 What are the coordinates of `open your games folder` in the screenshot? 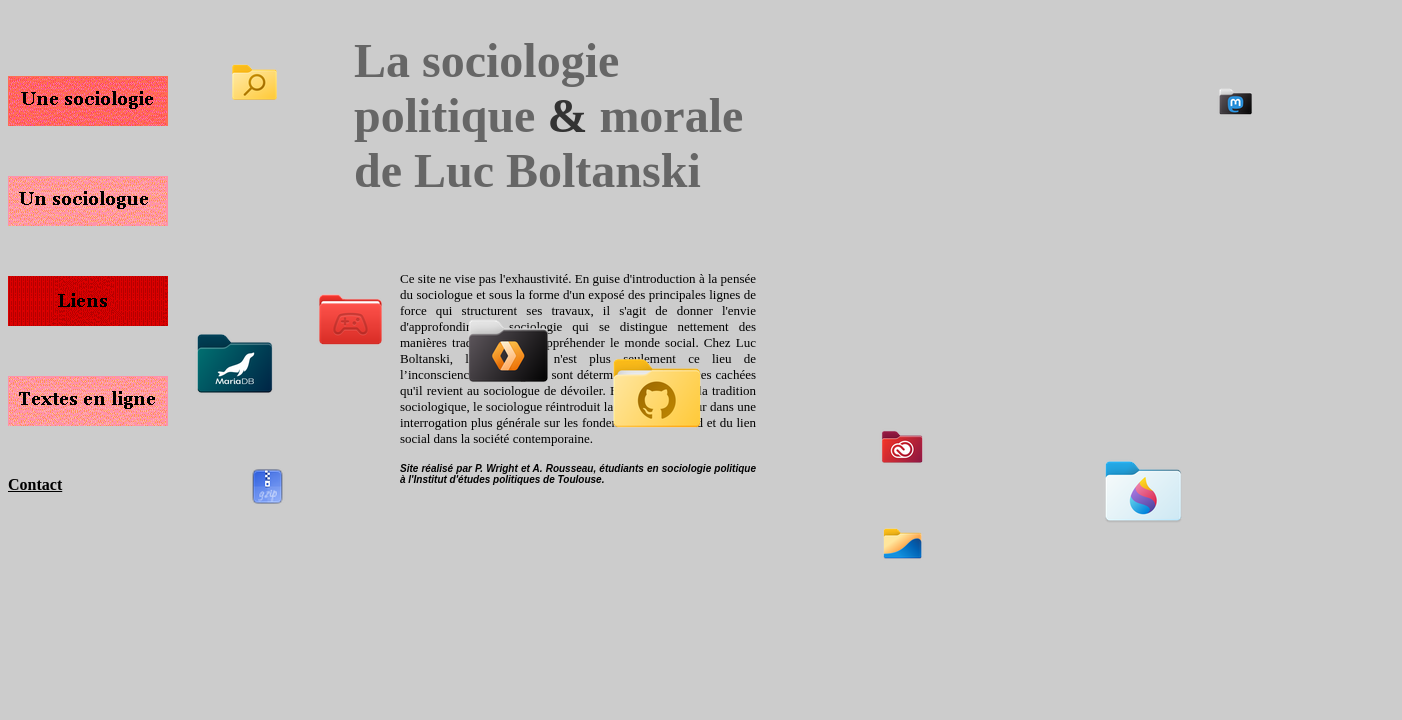 It's located at (350, 319).